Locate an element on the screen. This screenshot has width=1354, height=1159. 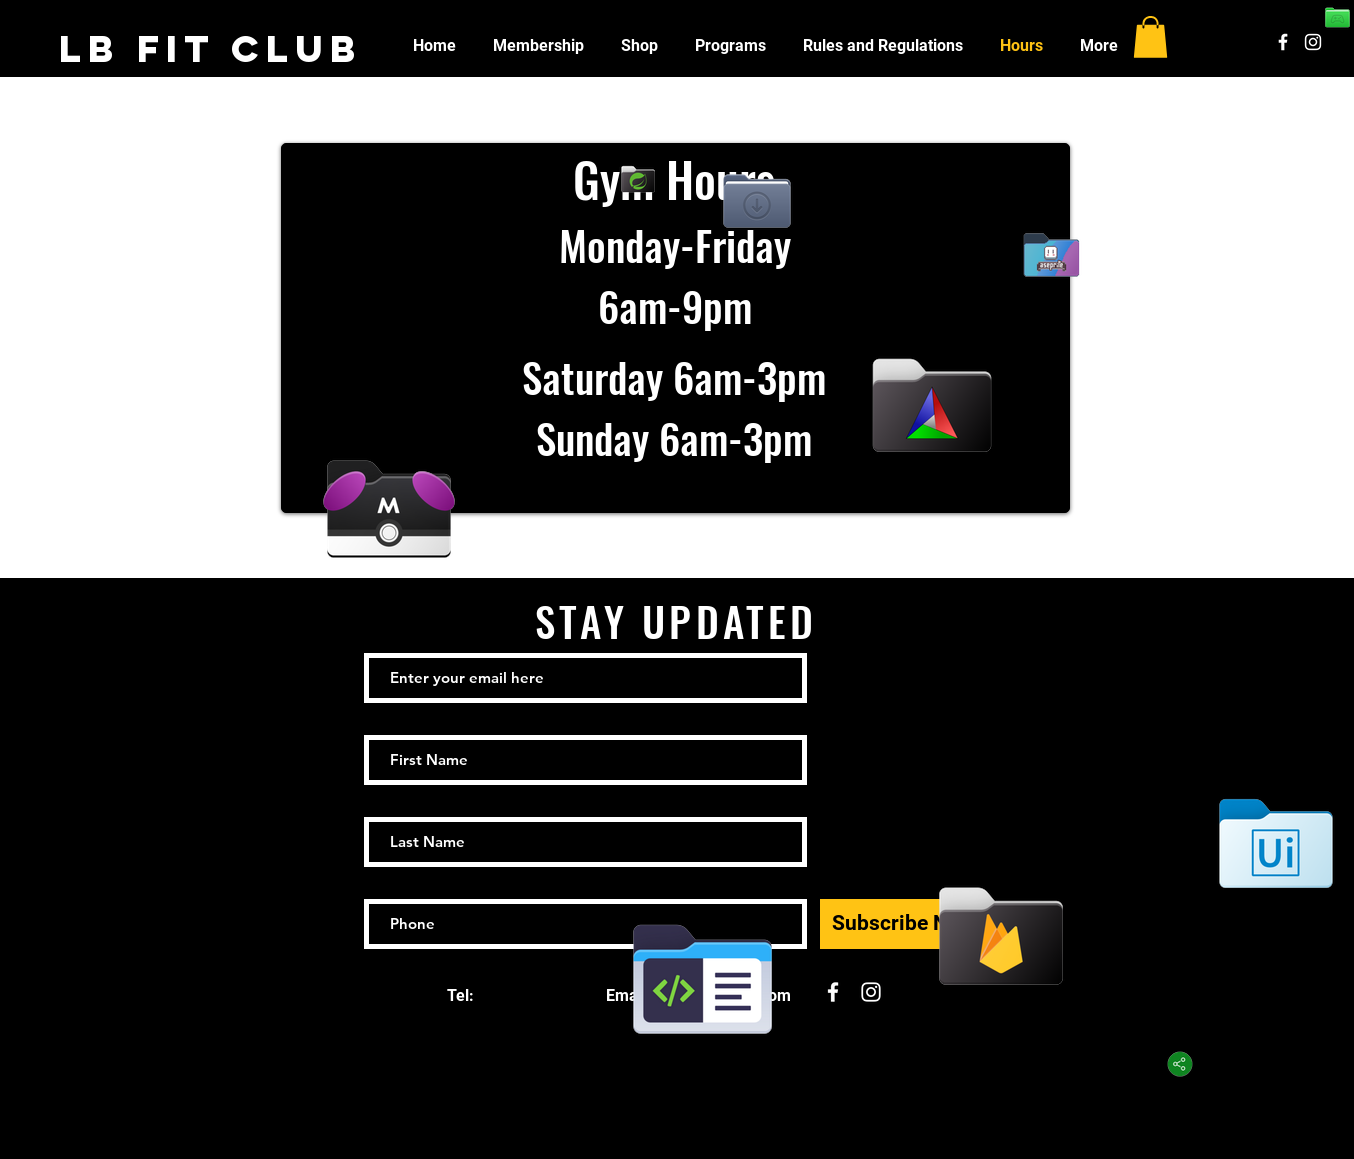
access your downloads folder is located at coordinates (757, 201).